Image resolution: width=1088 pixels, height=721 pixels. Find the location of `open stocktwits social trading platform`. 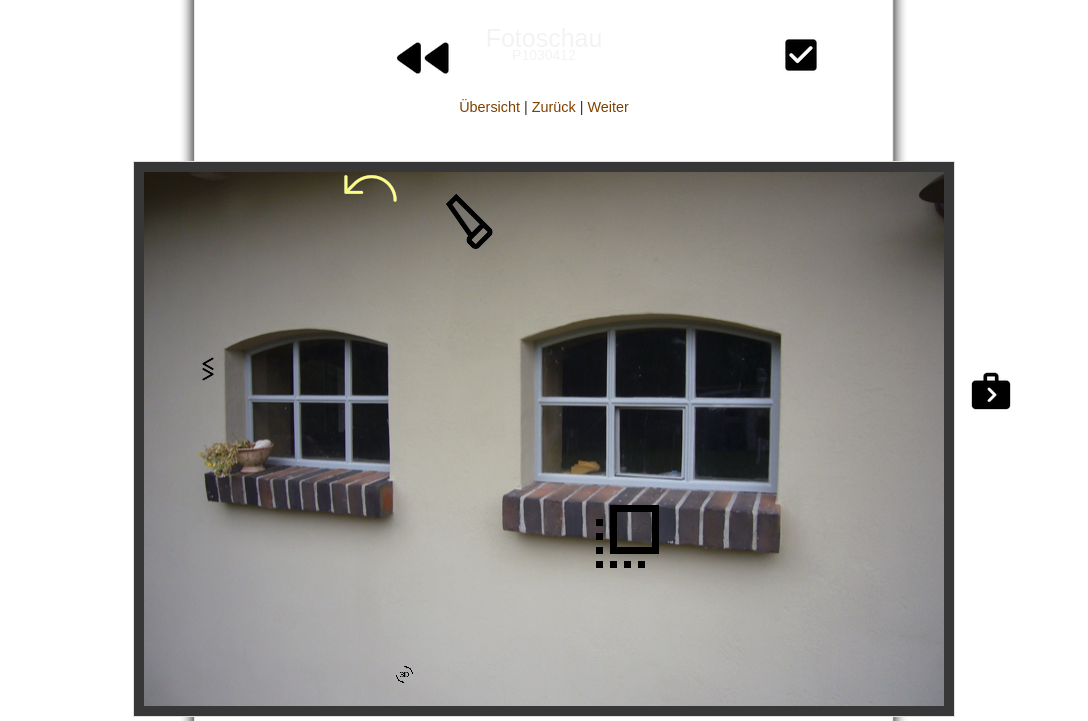

open stocktwits social trading platform is located at coordinates (208, 369).